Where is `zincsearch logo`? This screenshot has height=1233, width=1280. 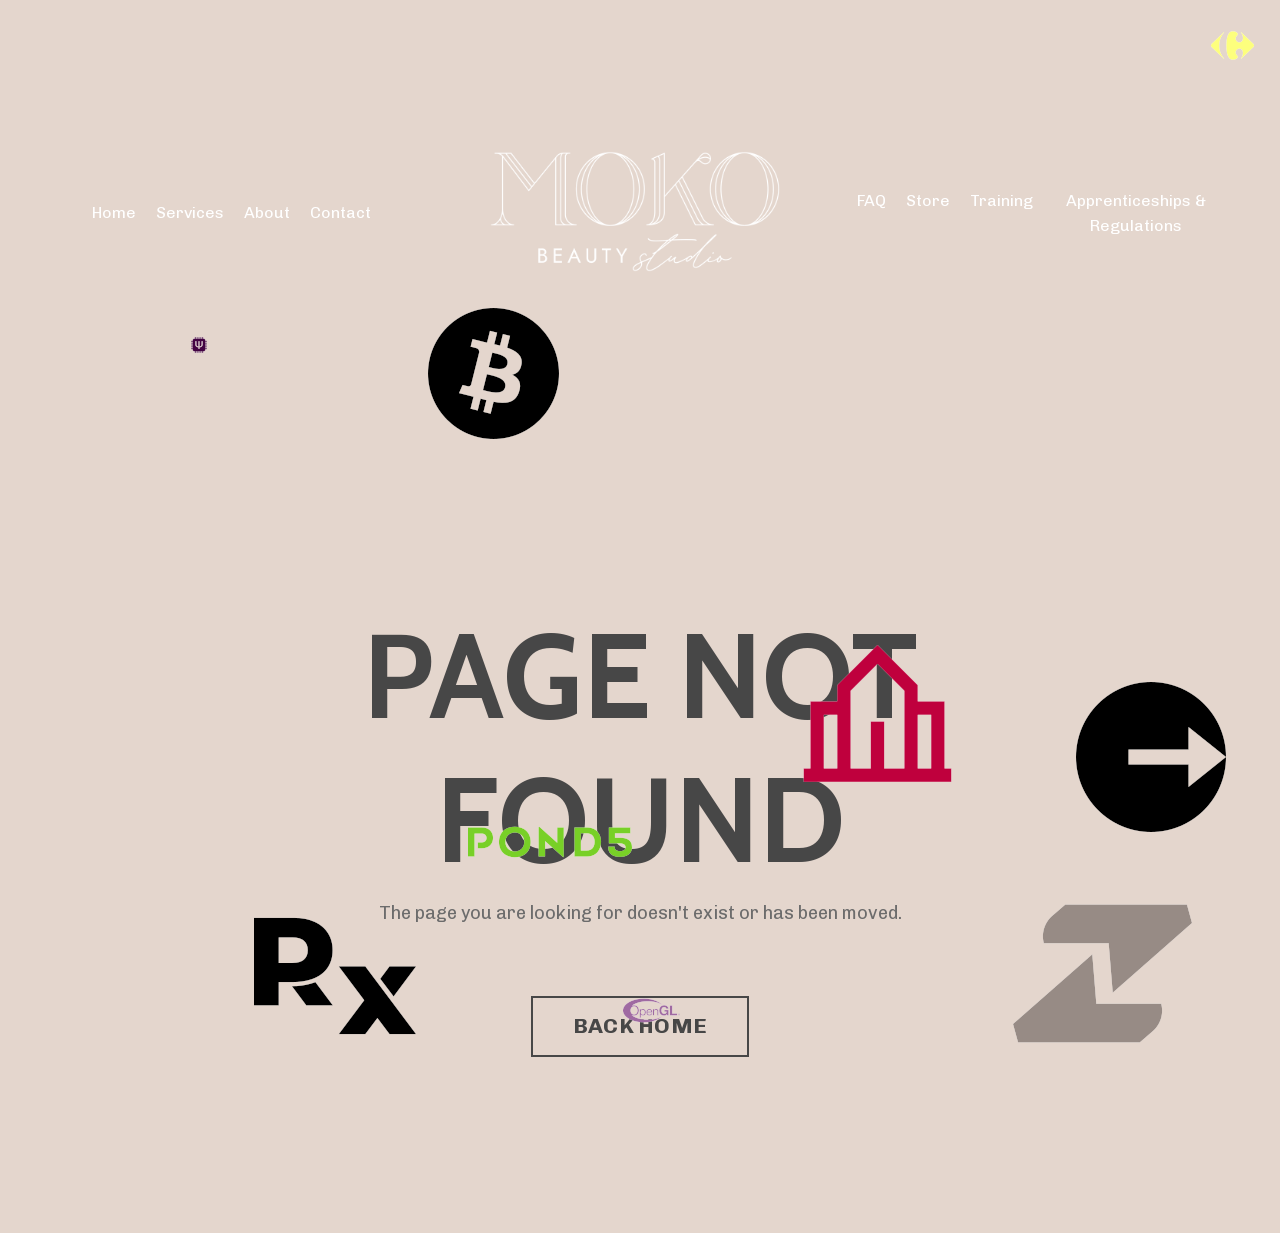
zincsearch logo is located at coordinates (1102, 973).